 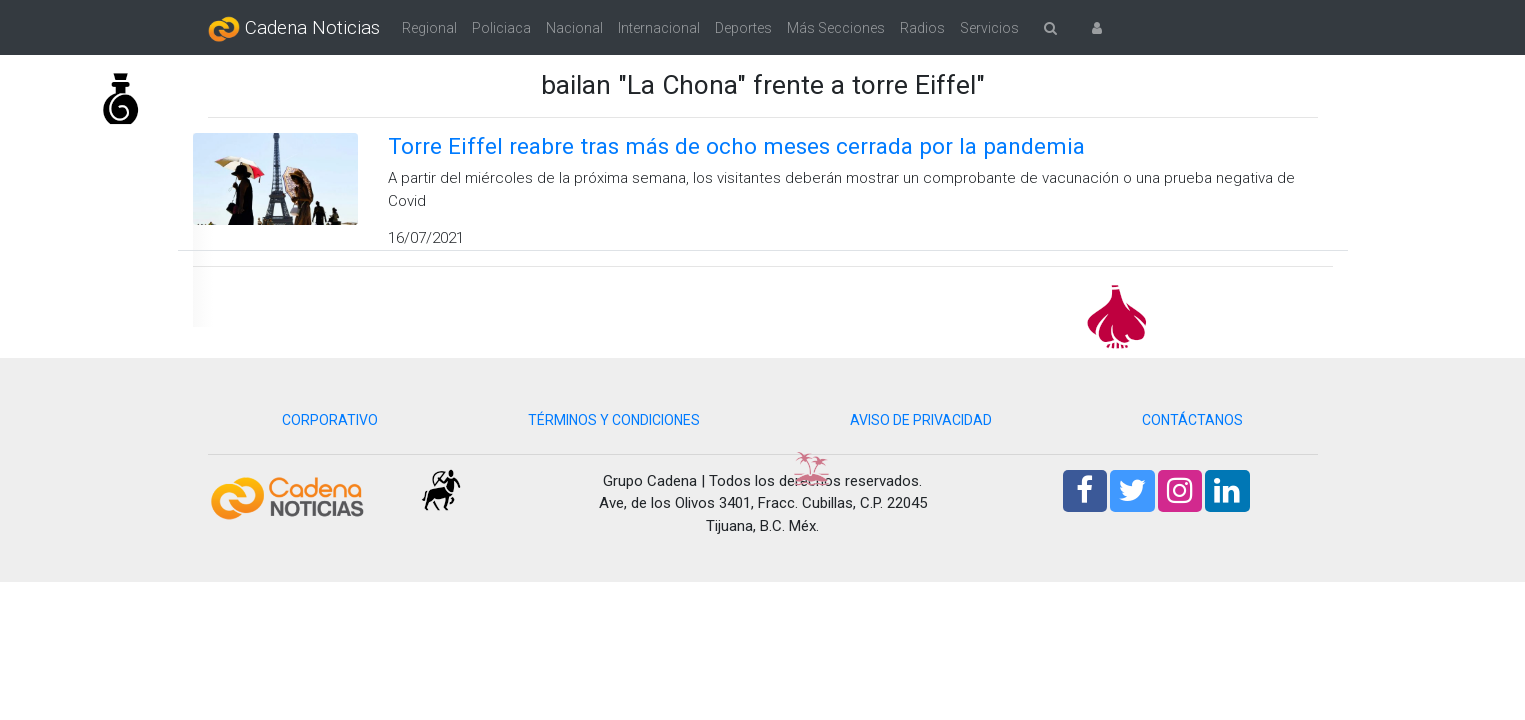 I want to click on access potion or elixir inventory, so click(x=120, y=98).